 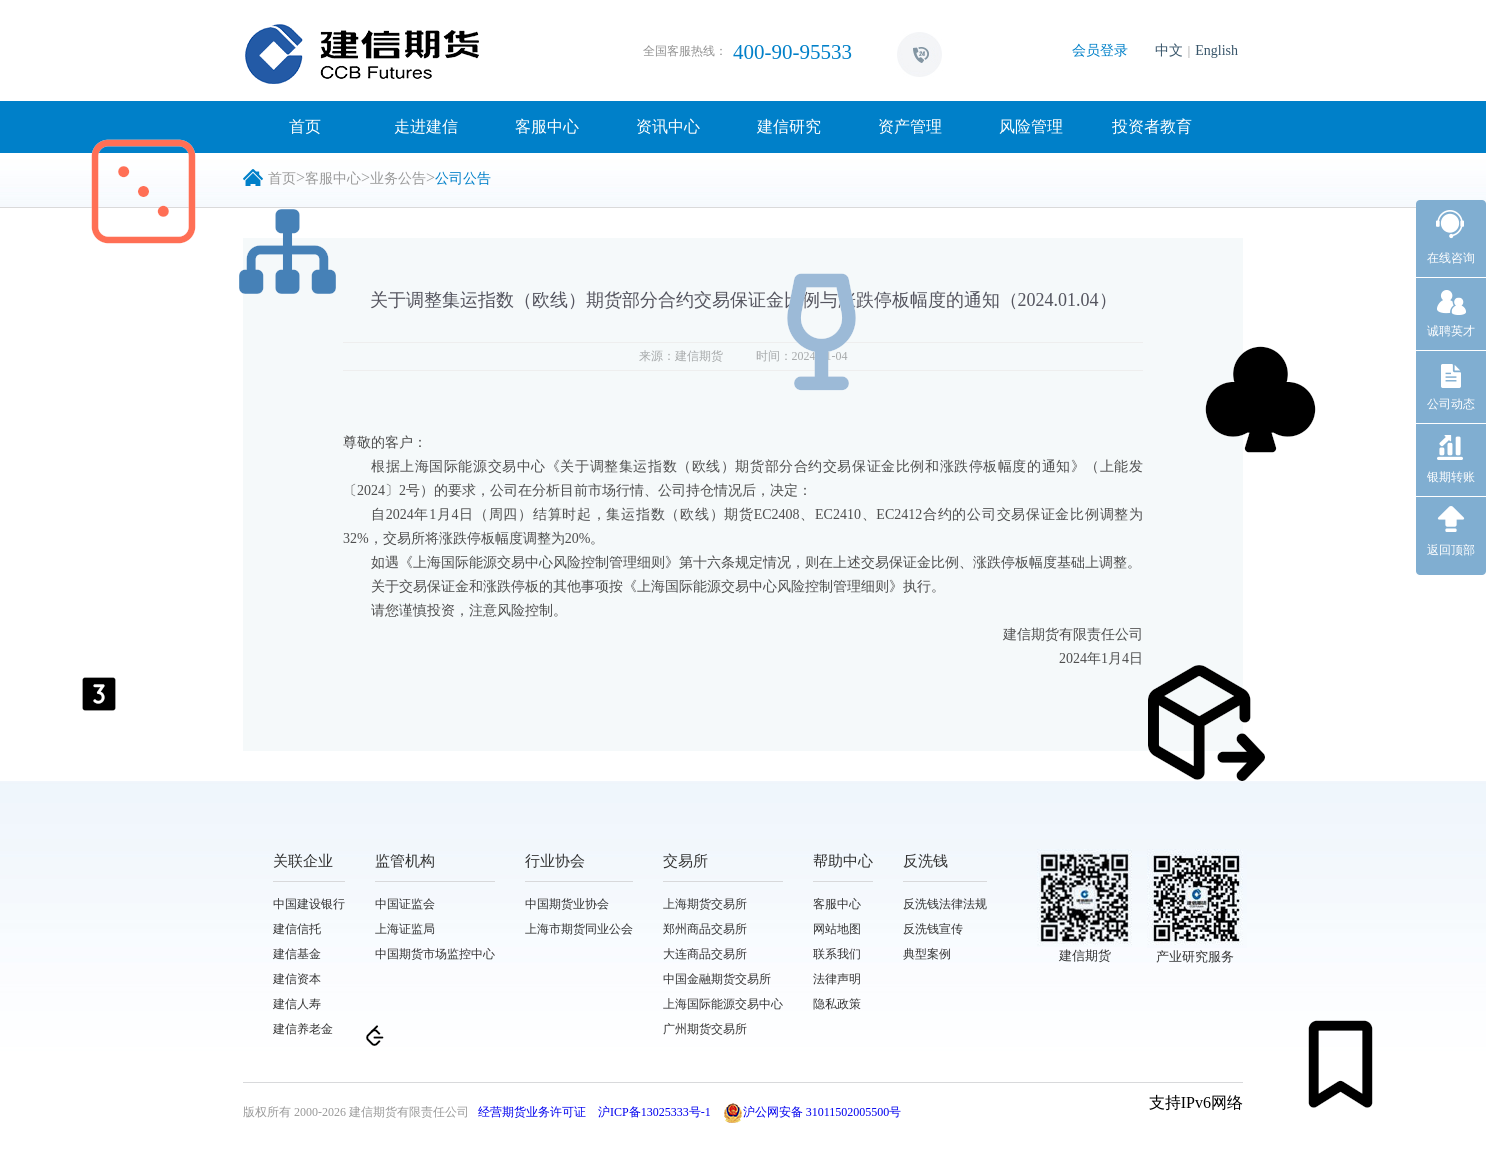 What do you see at coordinates (99, 694) in the screenshot?
I see `select option three from a numbered list` at bounding box center [99, 694].